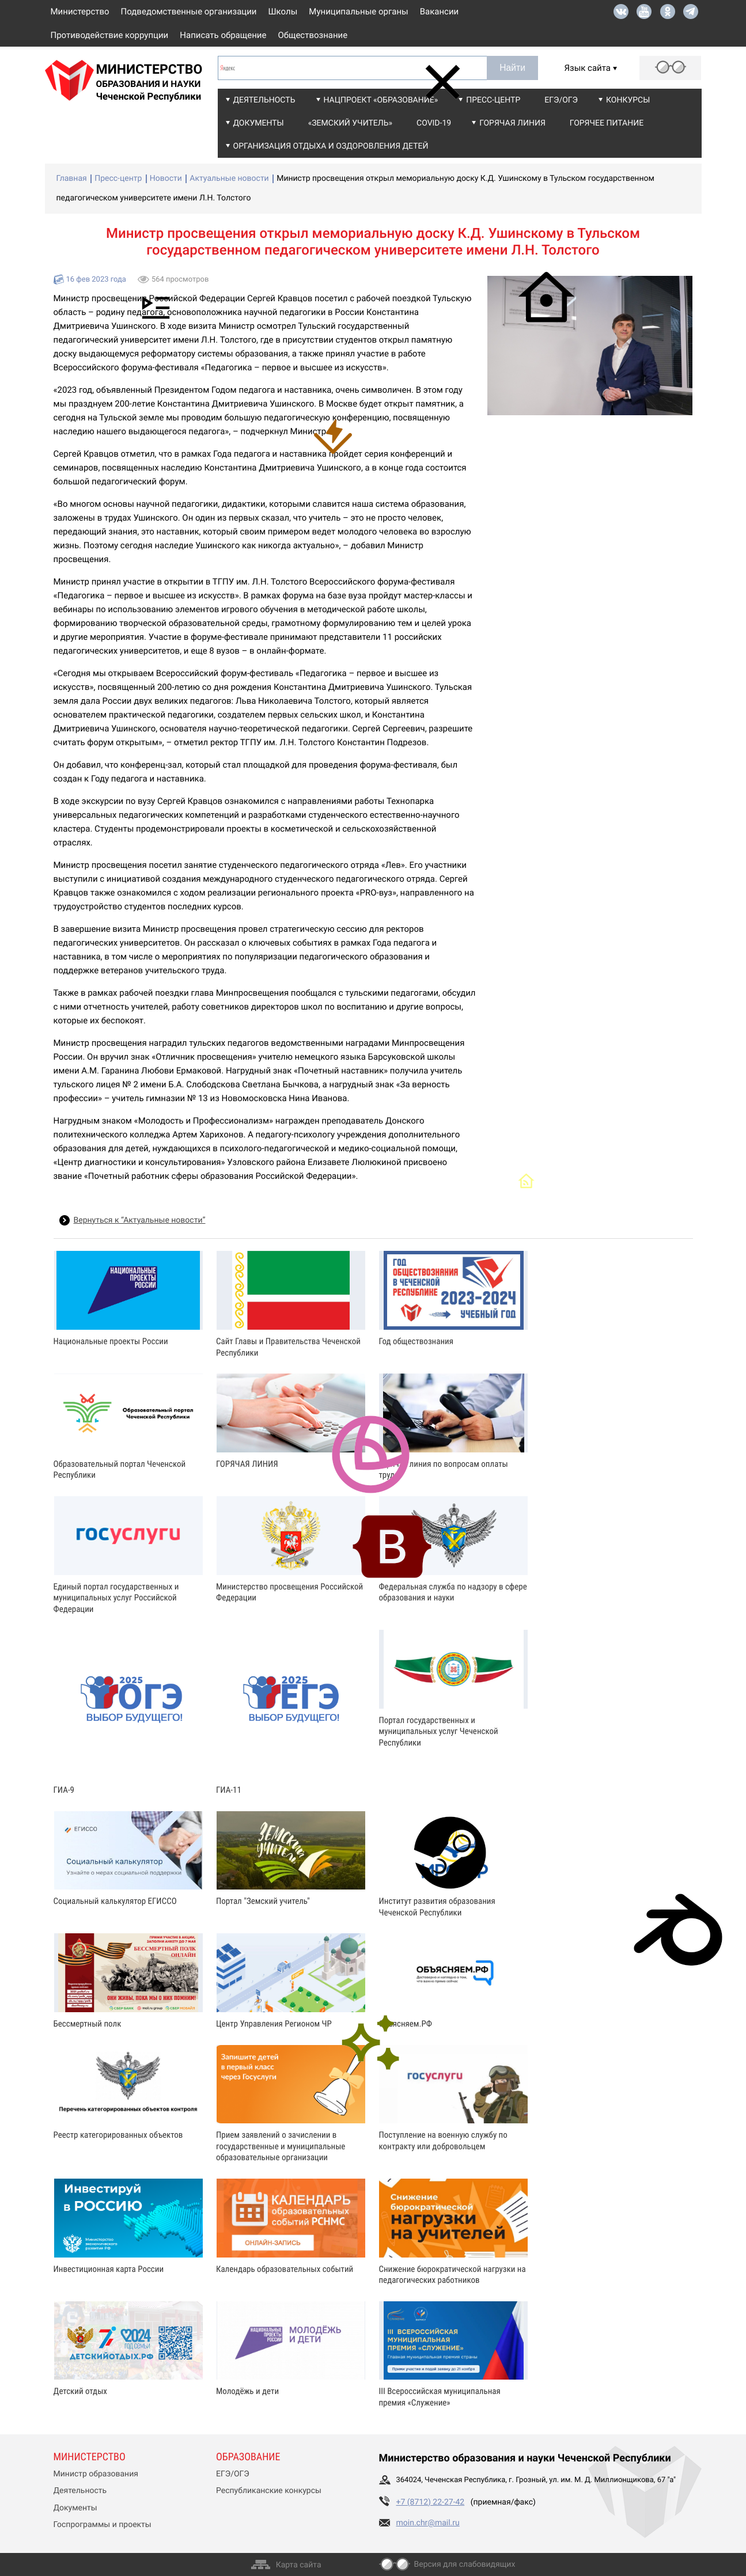 The image size is (746, 2576). What do you see at coordinates (442, 82) in the screenshot?
I see `close the current window or dialog` at bounding box center [442, 82].